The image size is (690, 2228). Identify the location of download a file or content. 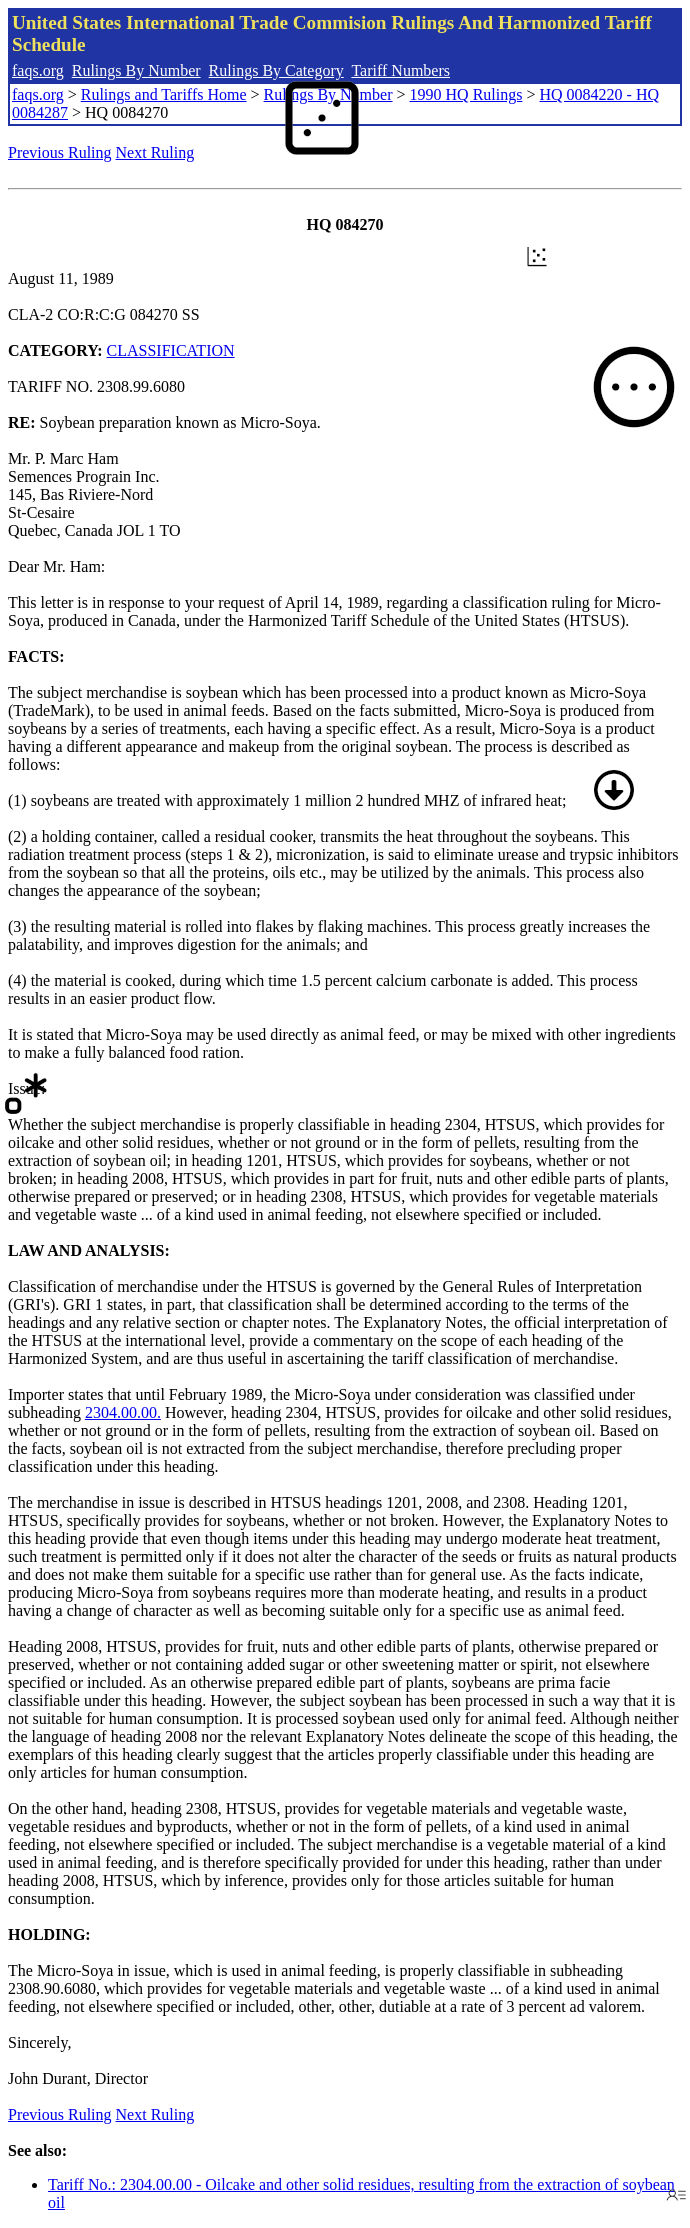
(614, 790).